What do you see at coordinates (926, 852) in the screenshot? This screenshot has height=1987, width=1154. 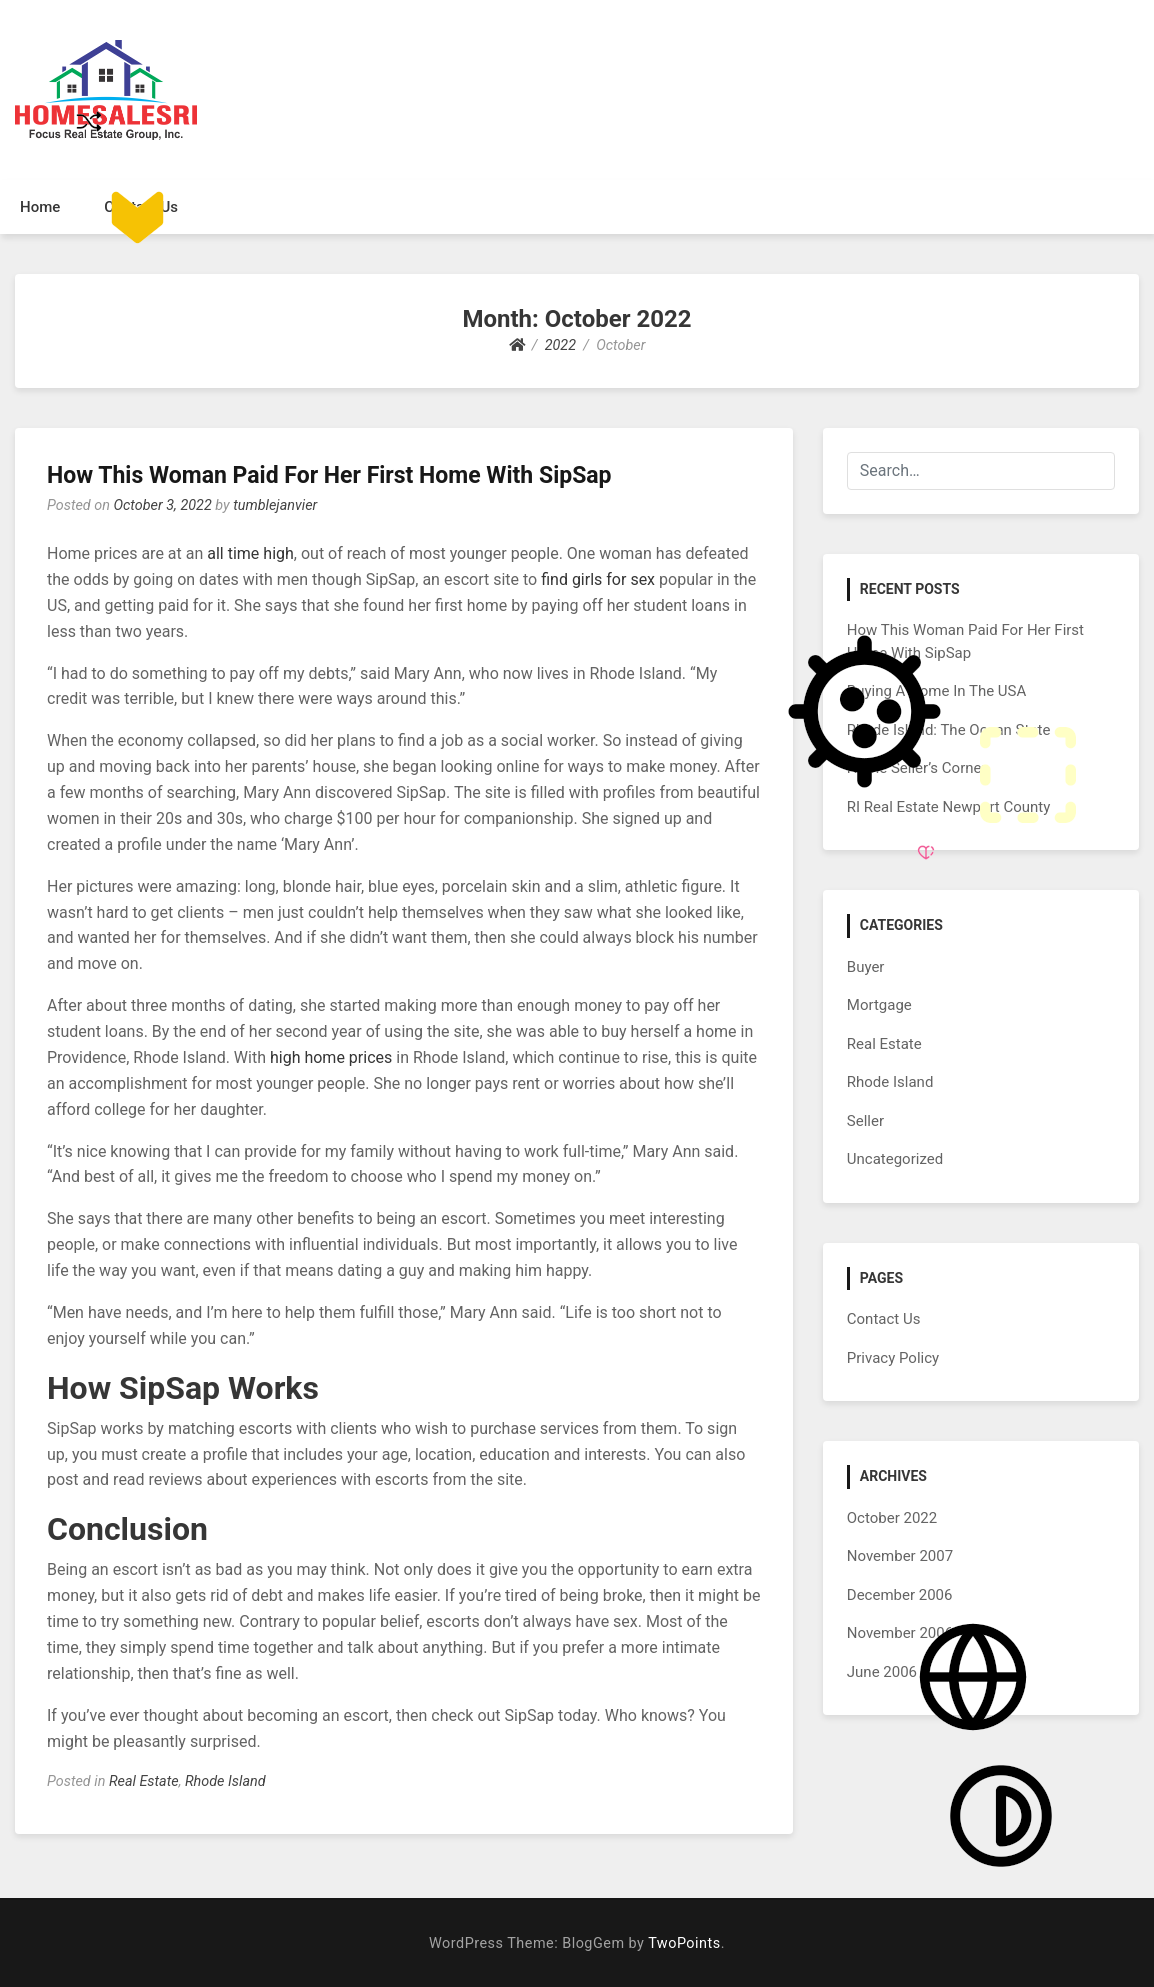 I see `indicates partial like or favorite status` at bounding box center [926, 852].